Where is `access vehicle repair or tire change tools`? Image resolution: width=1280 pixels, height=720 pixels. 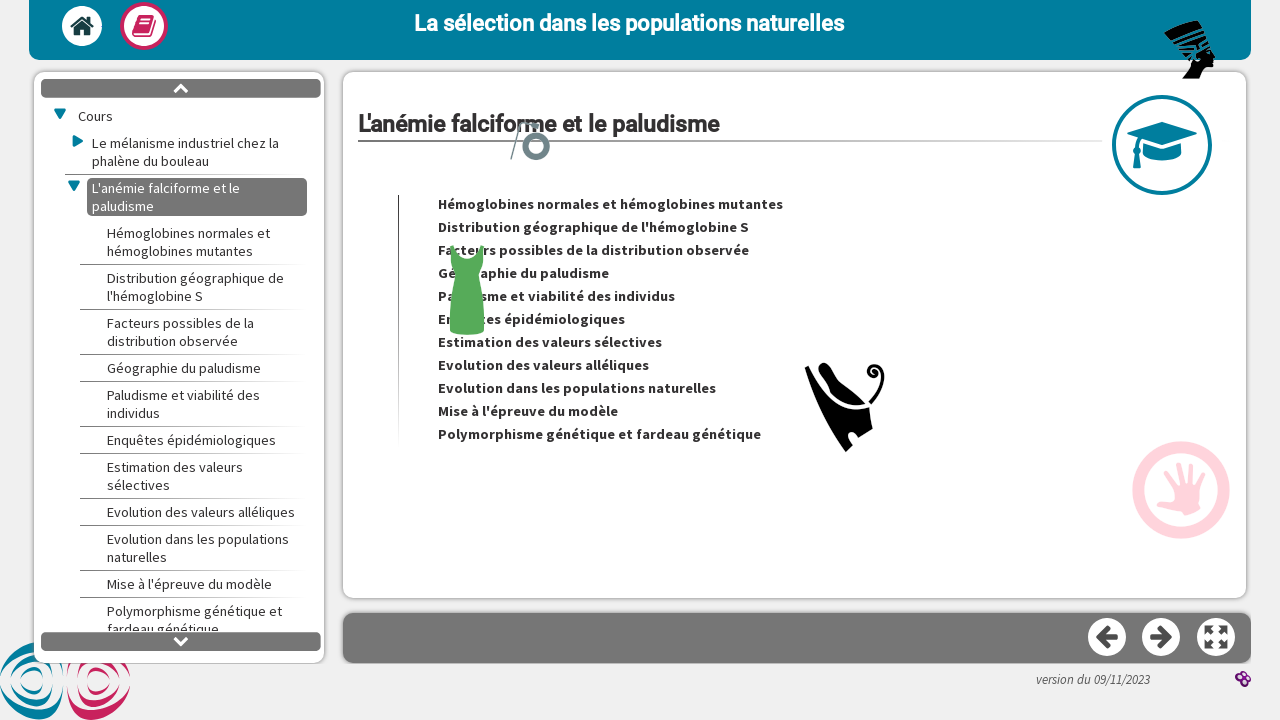
access vehicle repair or tire change tools is located at coordinates (530, 141).